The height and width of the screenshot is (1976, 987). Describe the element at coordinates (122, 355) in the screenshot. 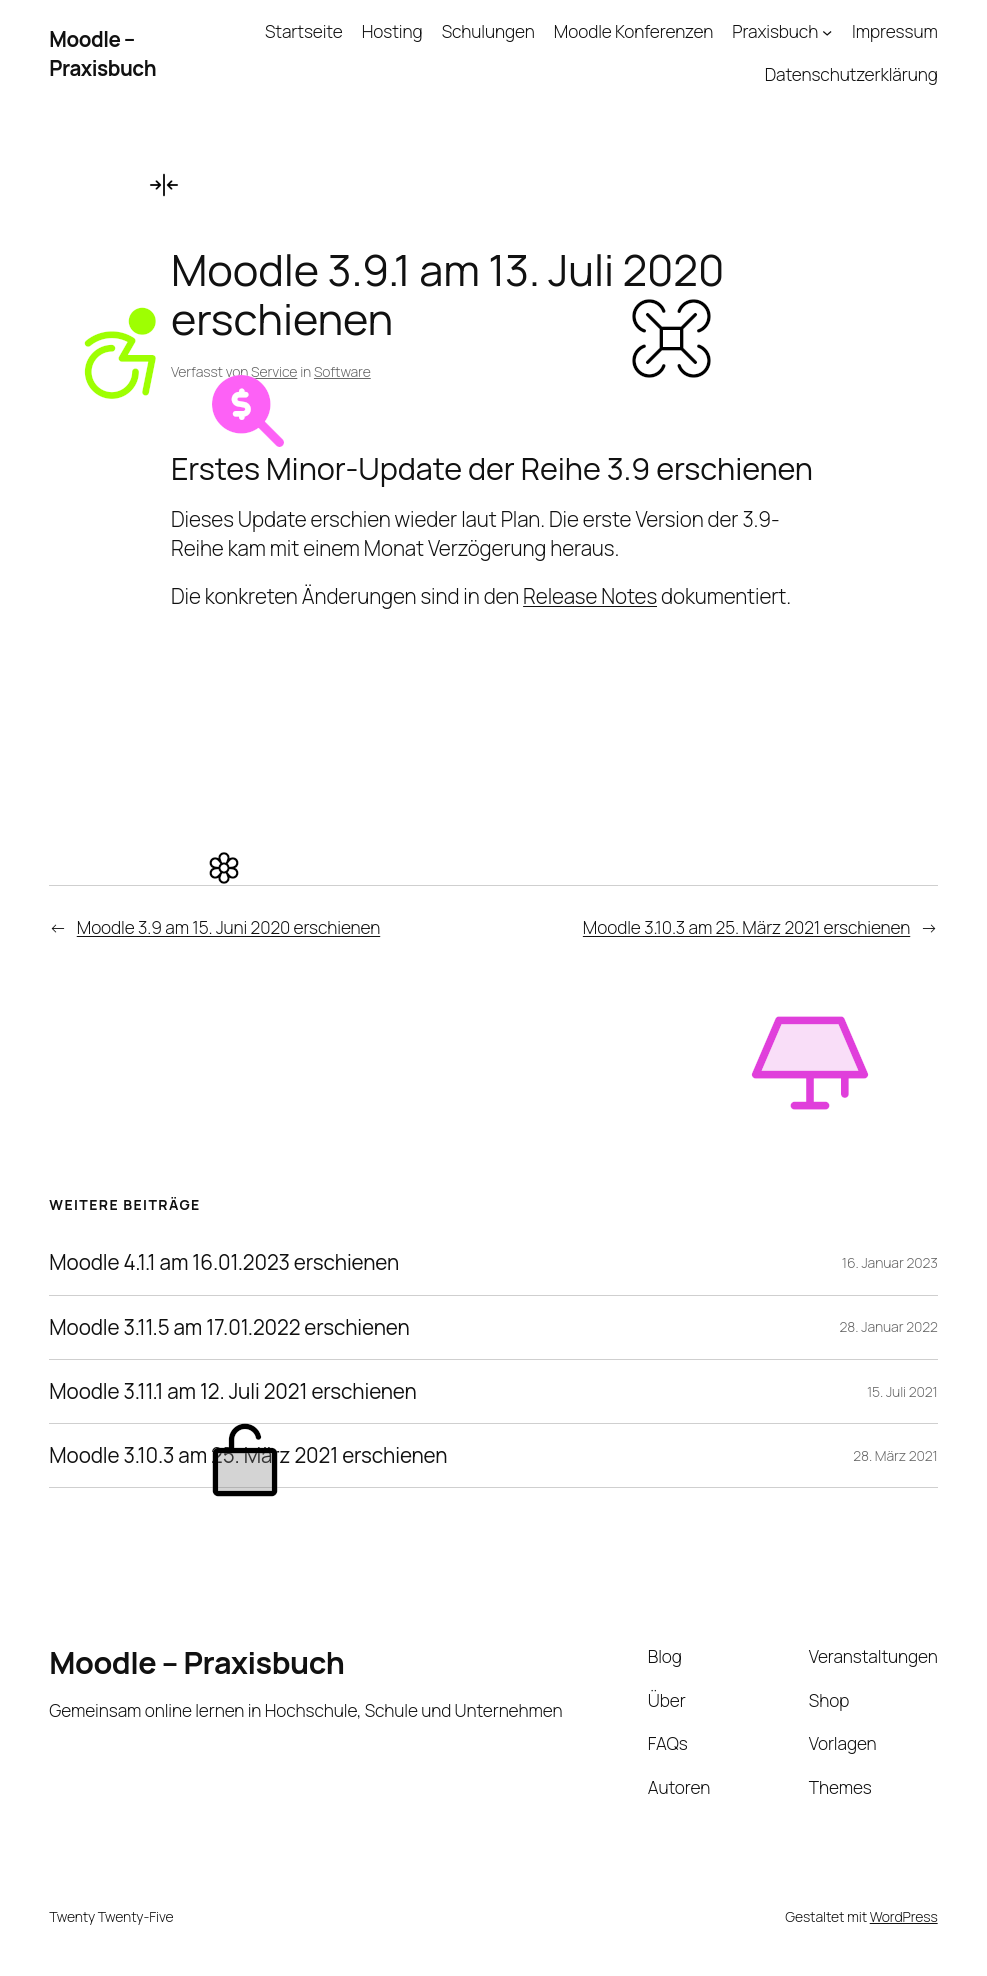

I see `indicates wheelchair accessible facilities` at that location.